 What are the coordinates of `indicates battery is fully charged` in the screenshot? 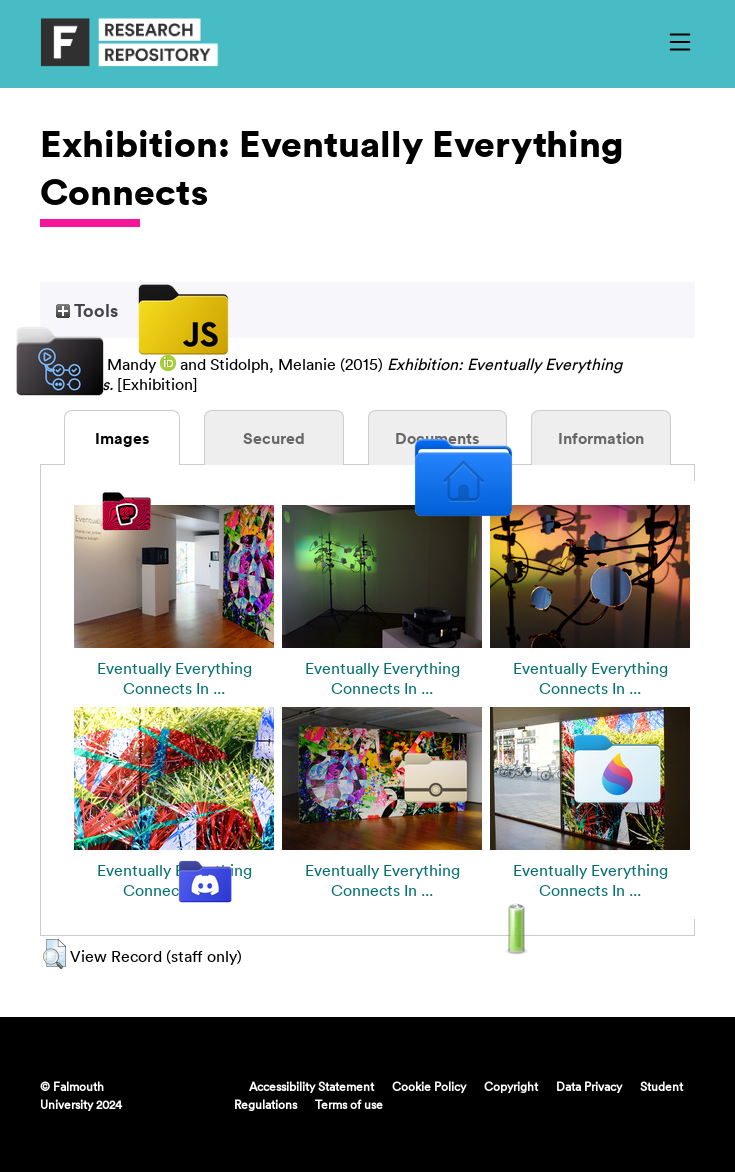 It's located at (516, 929).